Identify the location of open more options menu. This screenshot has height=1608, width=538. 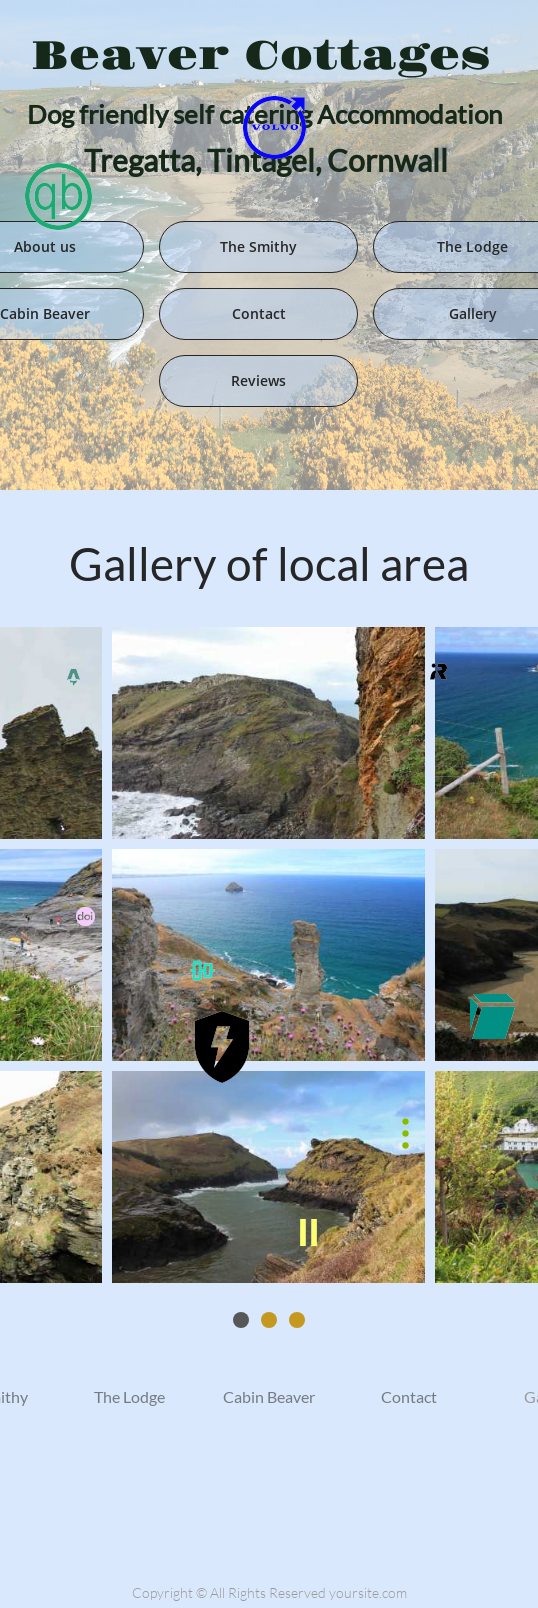
(405, 1133).